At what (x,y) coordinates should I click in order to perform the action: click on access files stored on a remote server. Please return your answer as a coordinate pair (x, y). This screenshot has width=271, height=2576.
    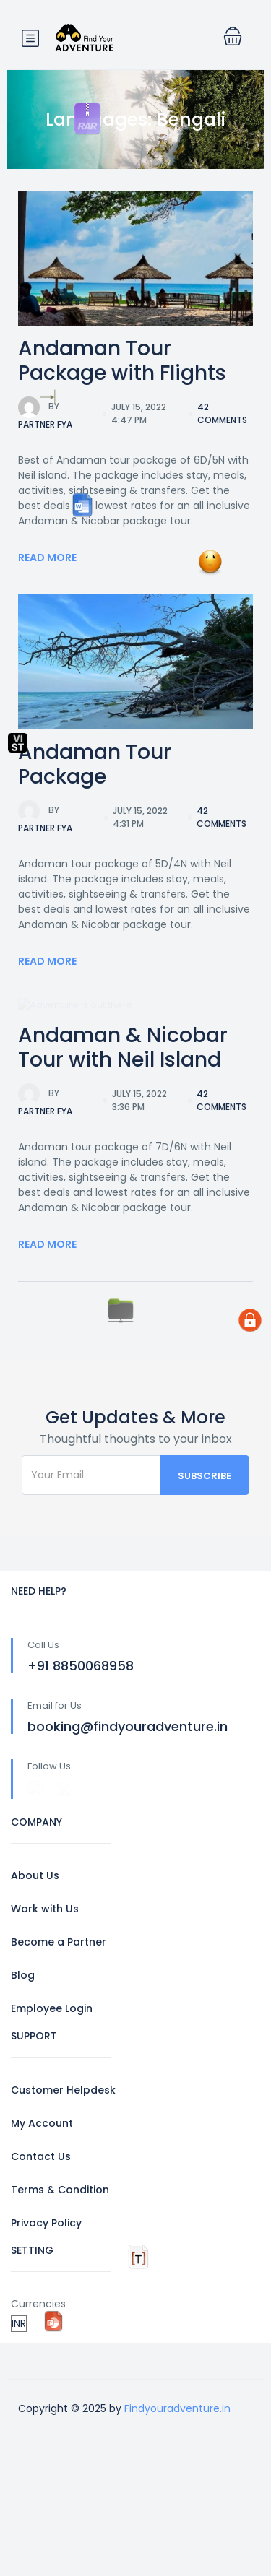
    Looking at the image, I should click on (121, 1310).